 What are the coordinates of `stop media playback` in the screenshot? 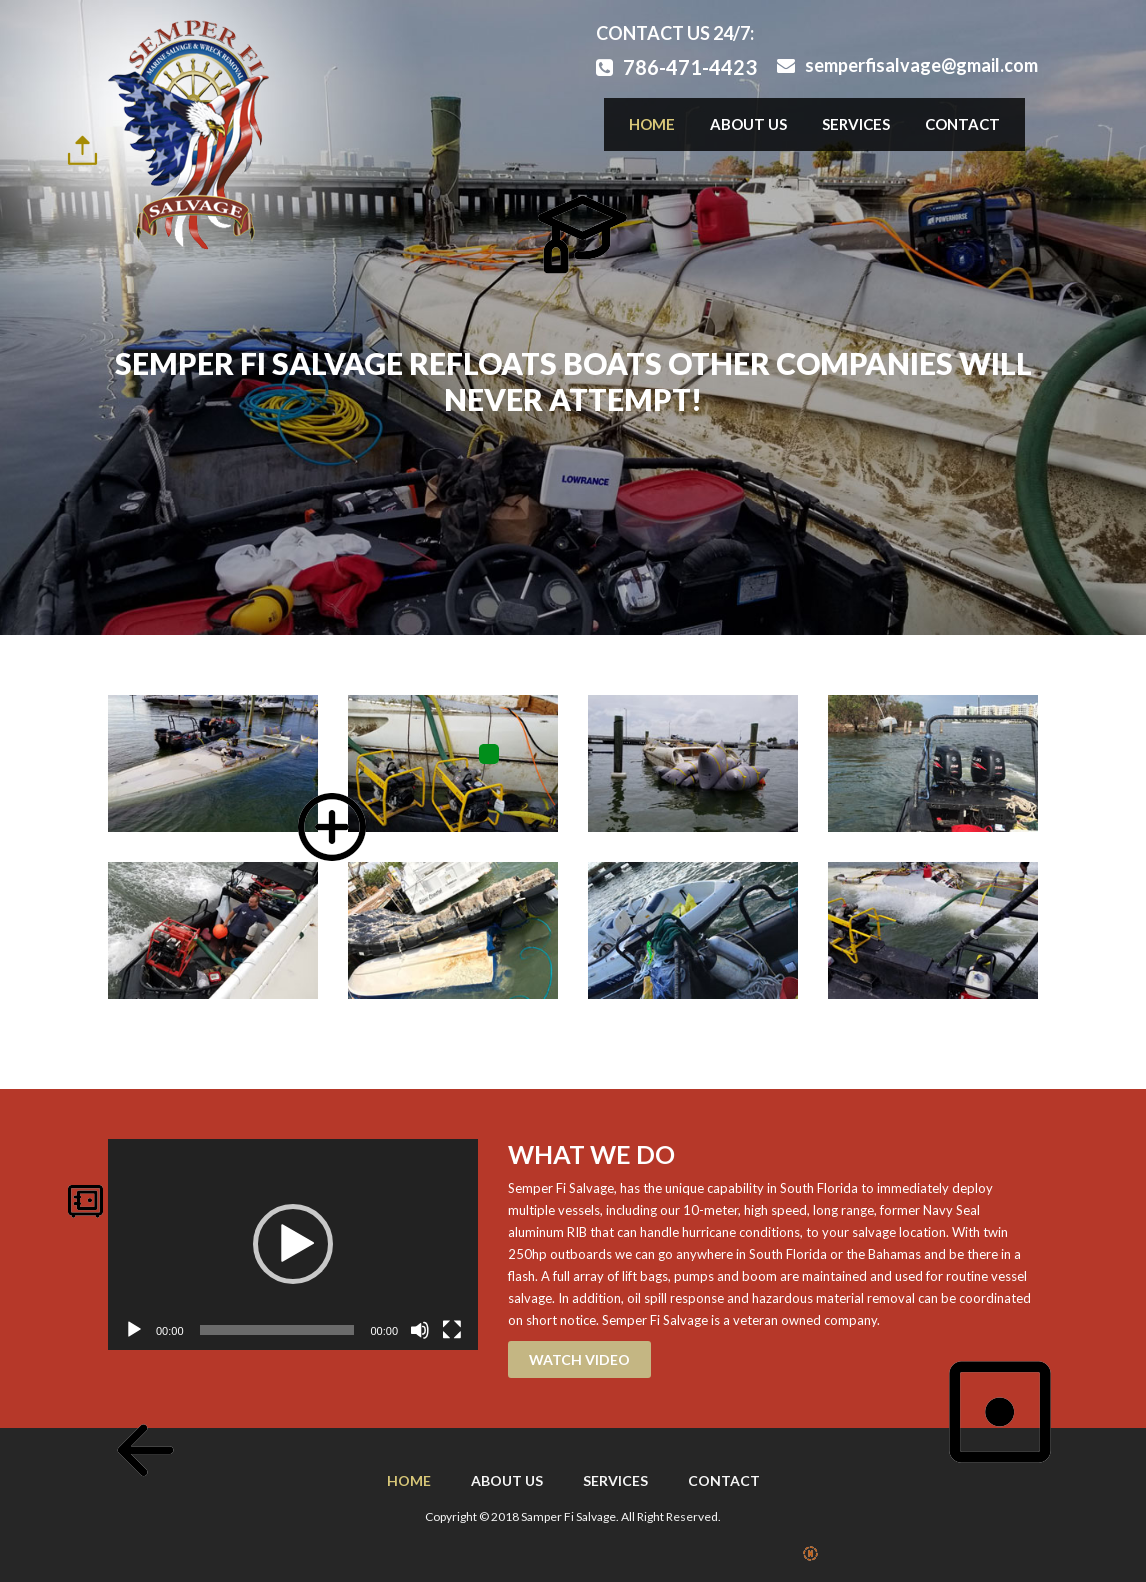 It's located at (489, 754).